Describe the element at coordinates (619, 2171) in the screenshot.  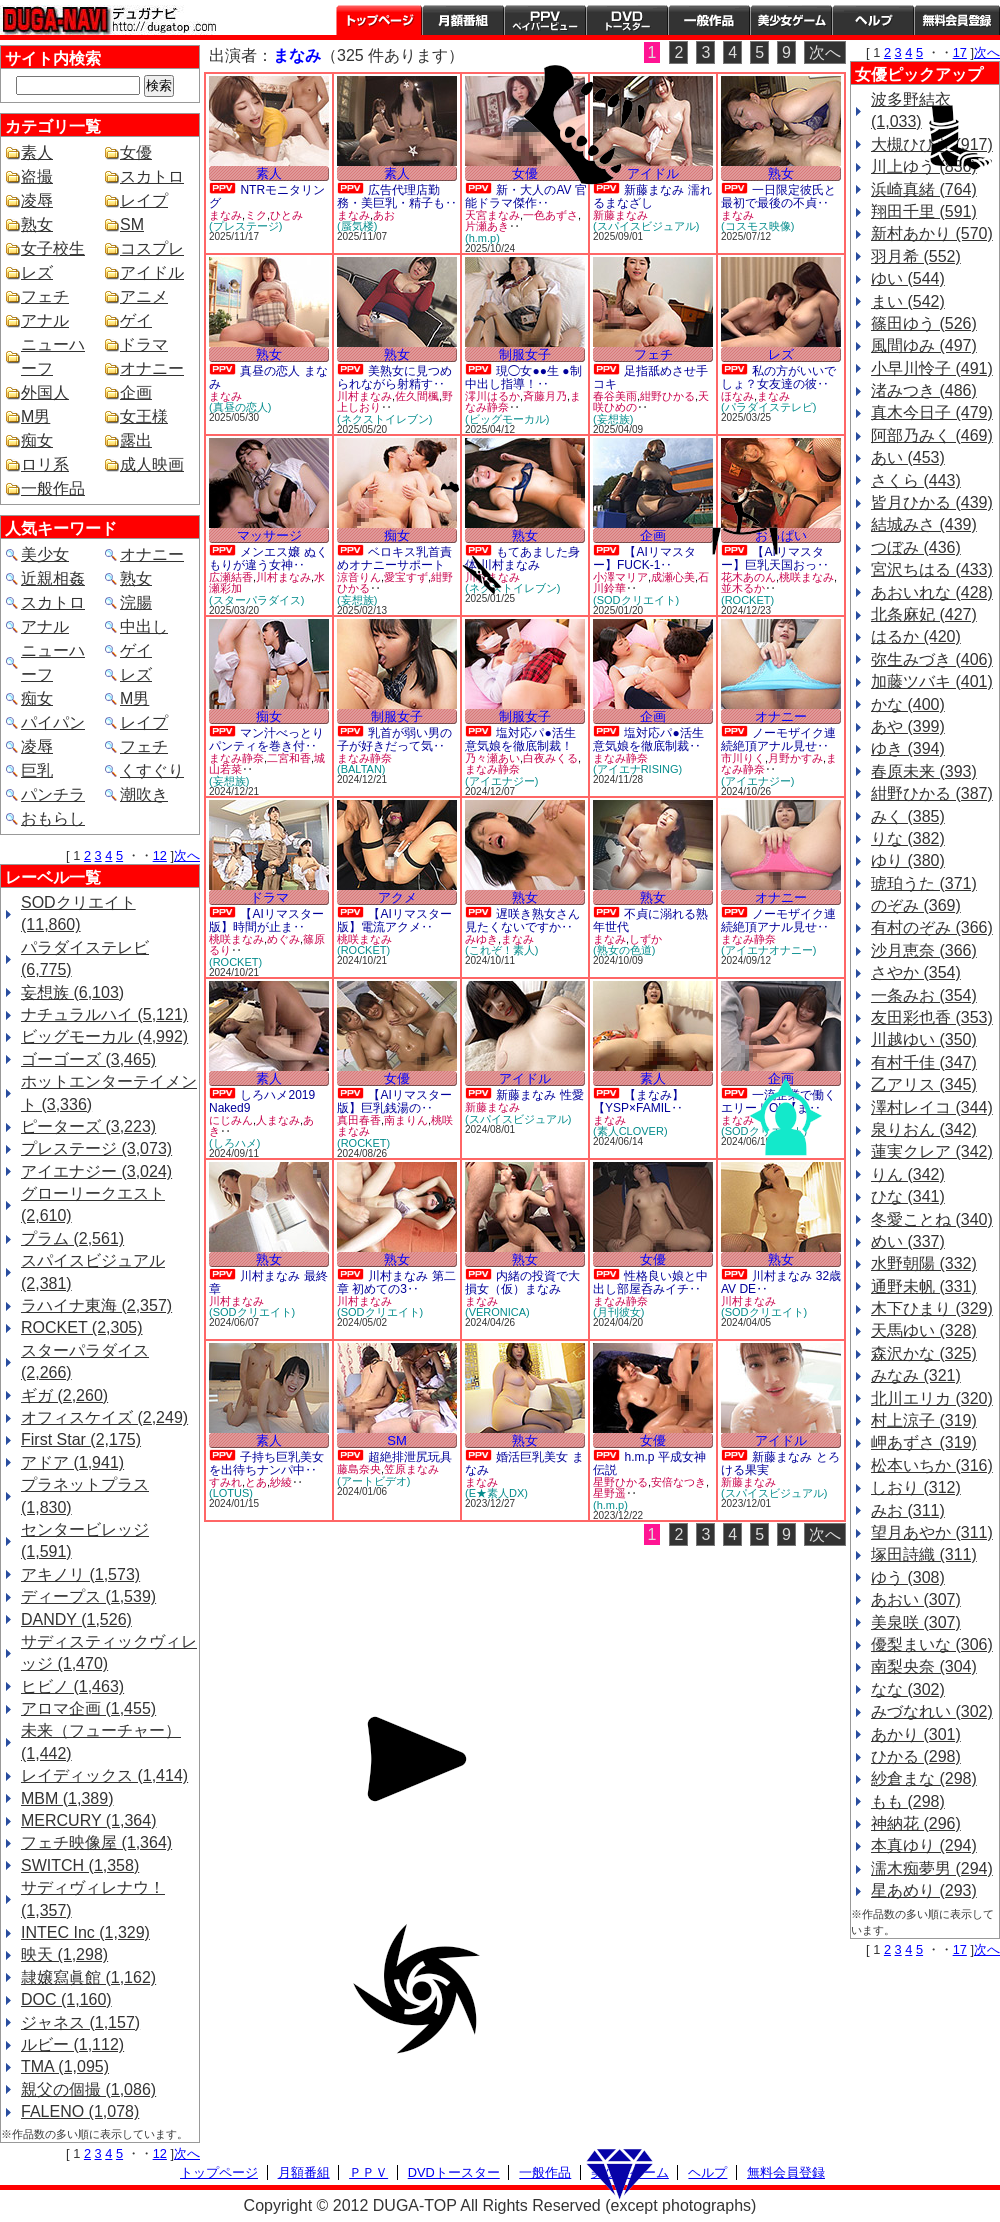
I see `indicates premium or diamond-tier membership status` at that location.